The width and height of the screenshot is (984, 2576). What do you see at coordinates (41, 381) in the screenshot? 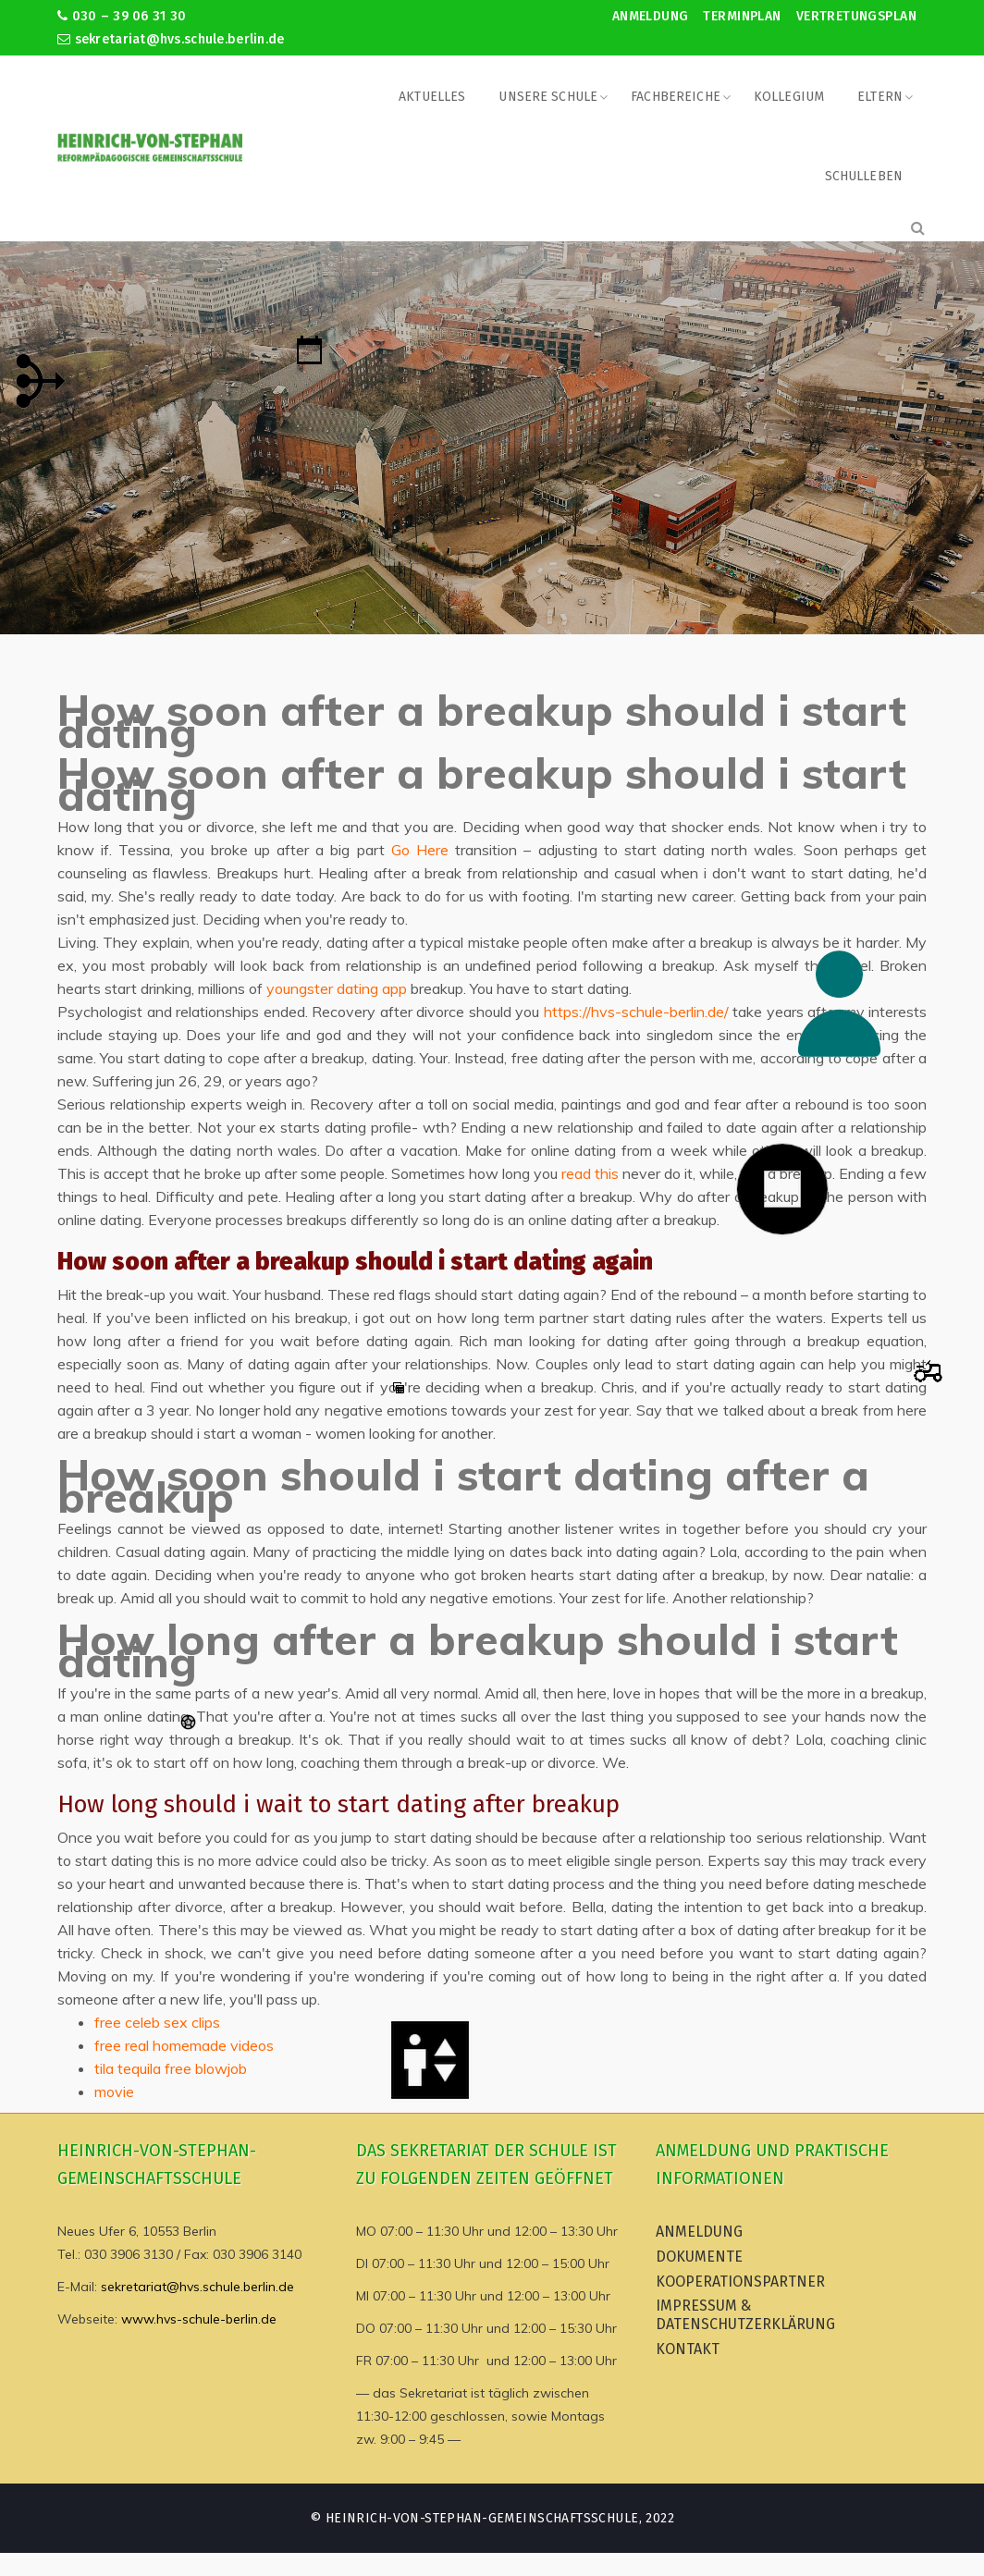
I see `merge or combine multiple inputs into one output` at bounding box center [41, 381].